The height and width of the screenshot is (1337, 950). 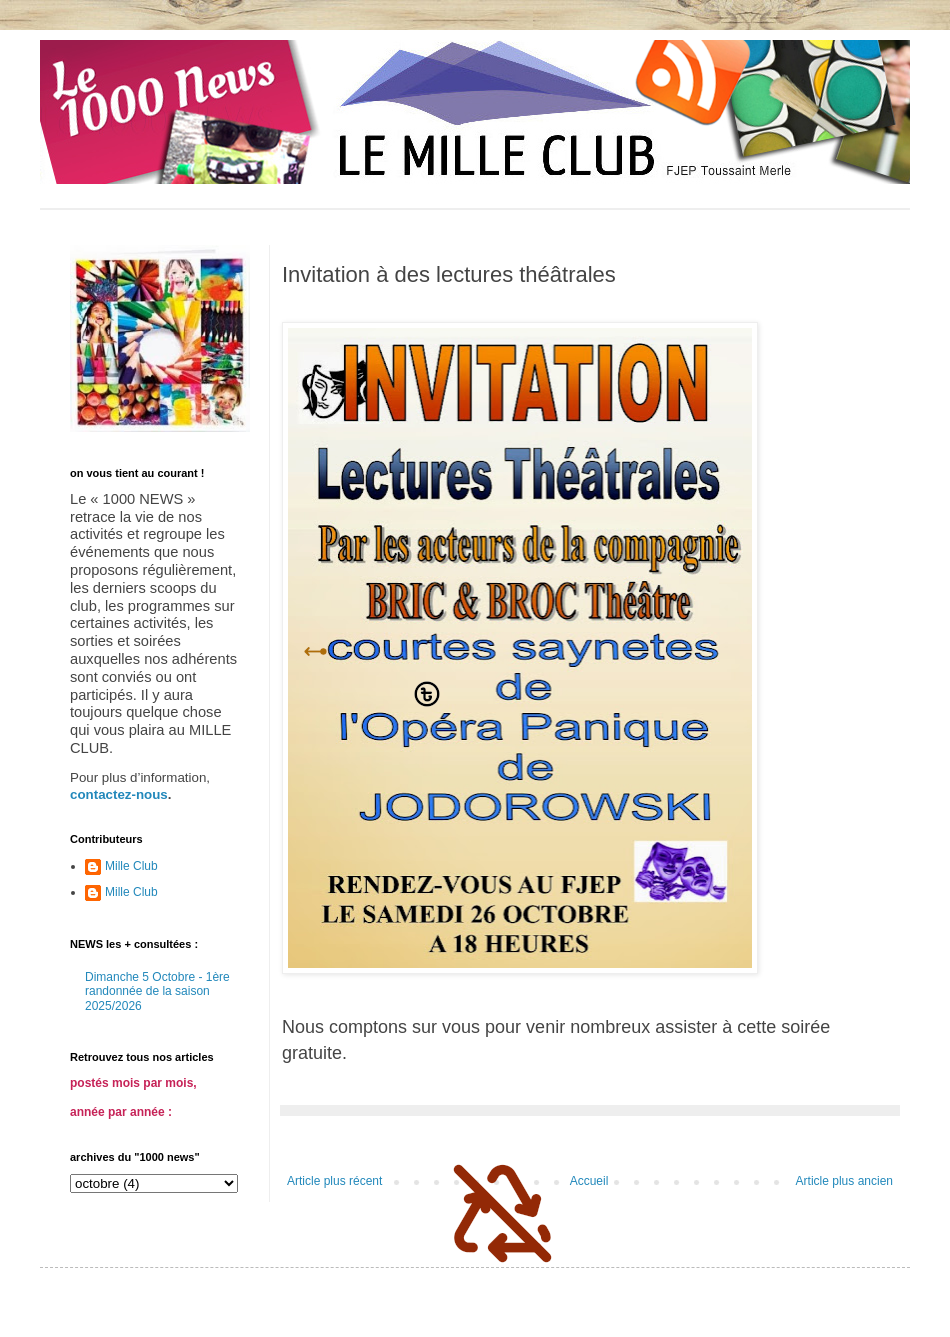 I want to click on go back to the previous screen, so click(x=315, y=651).